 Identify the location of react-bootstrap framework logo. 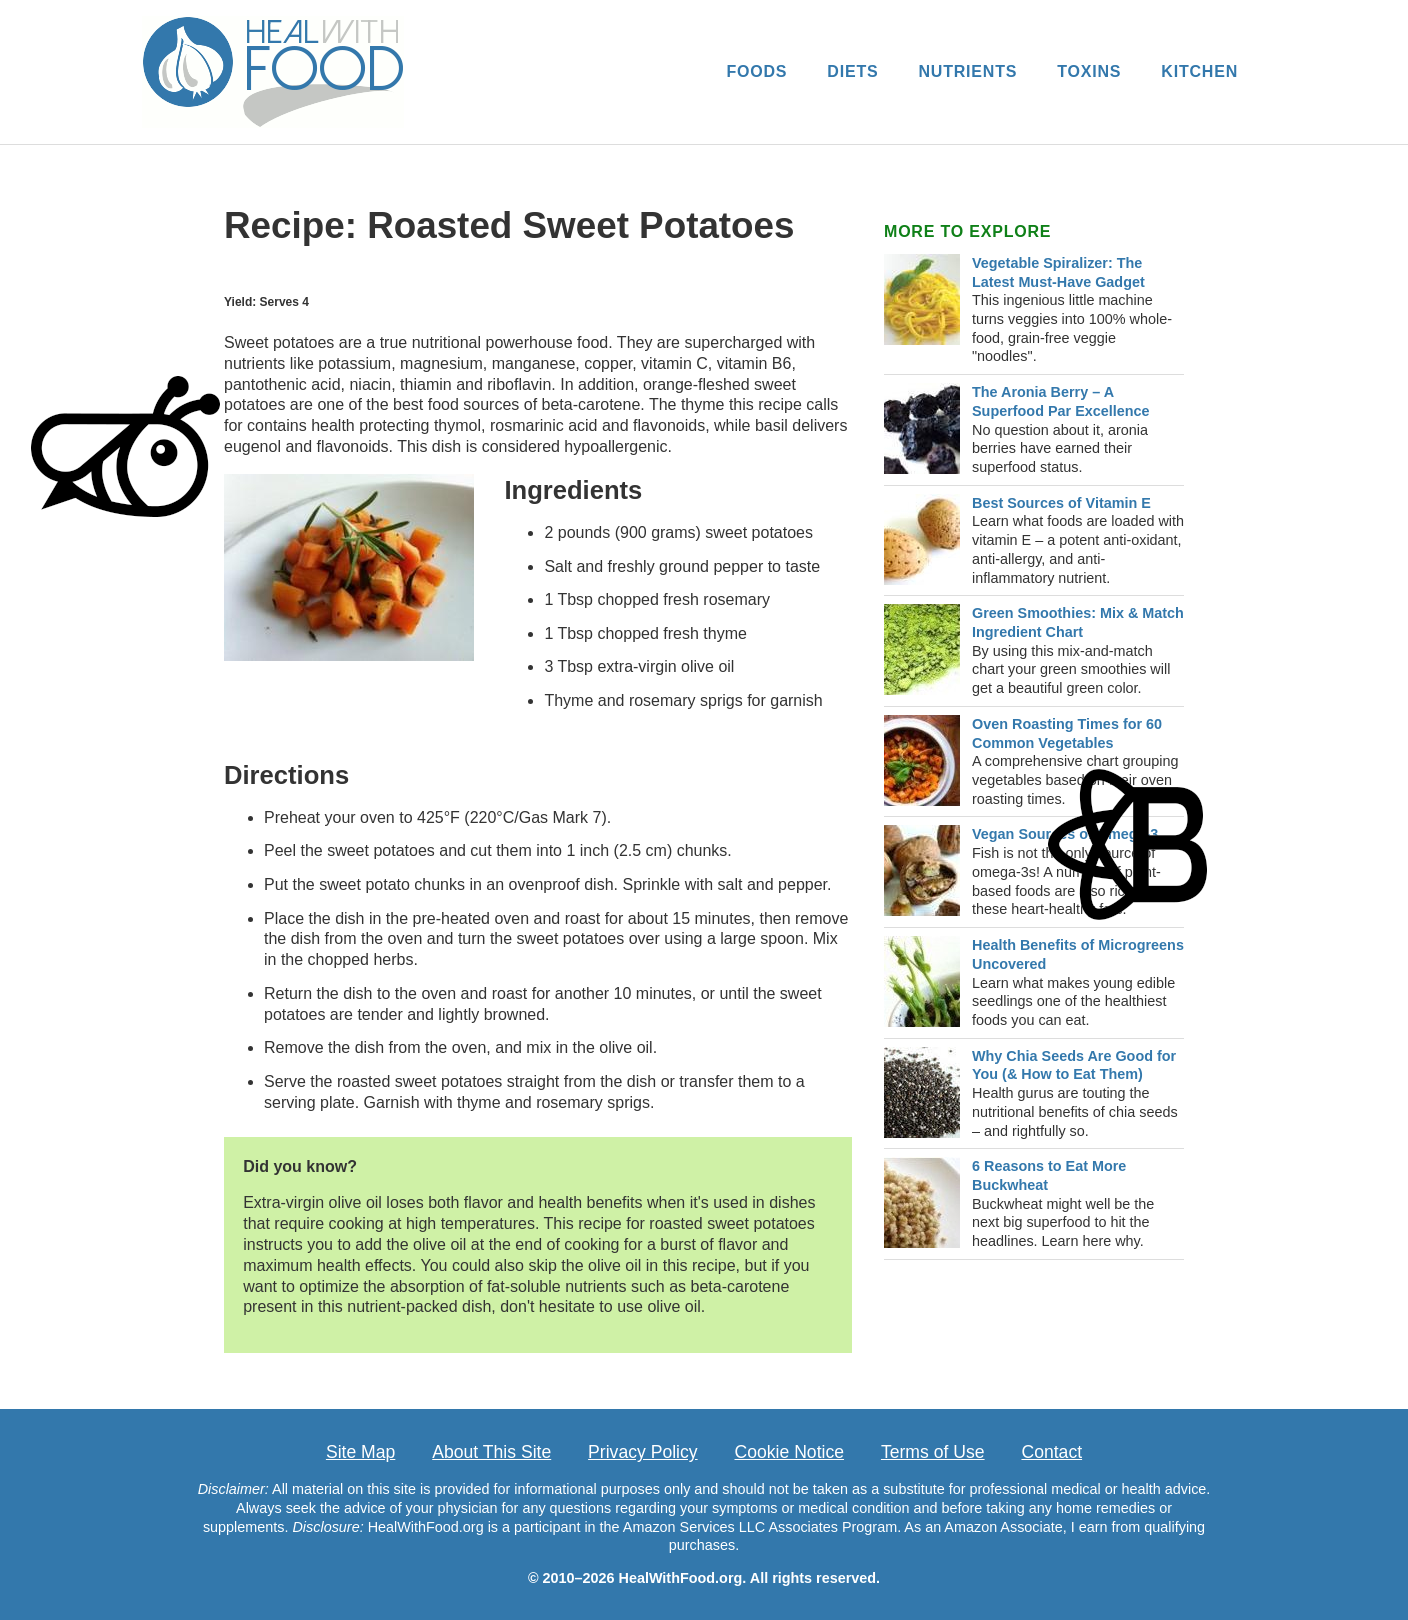
(1127, 844).